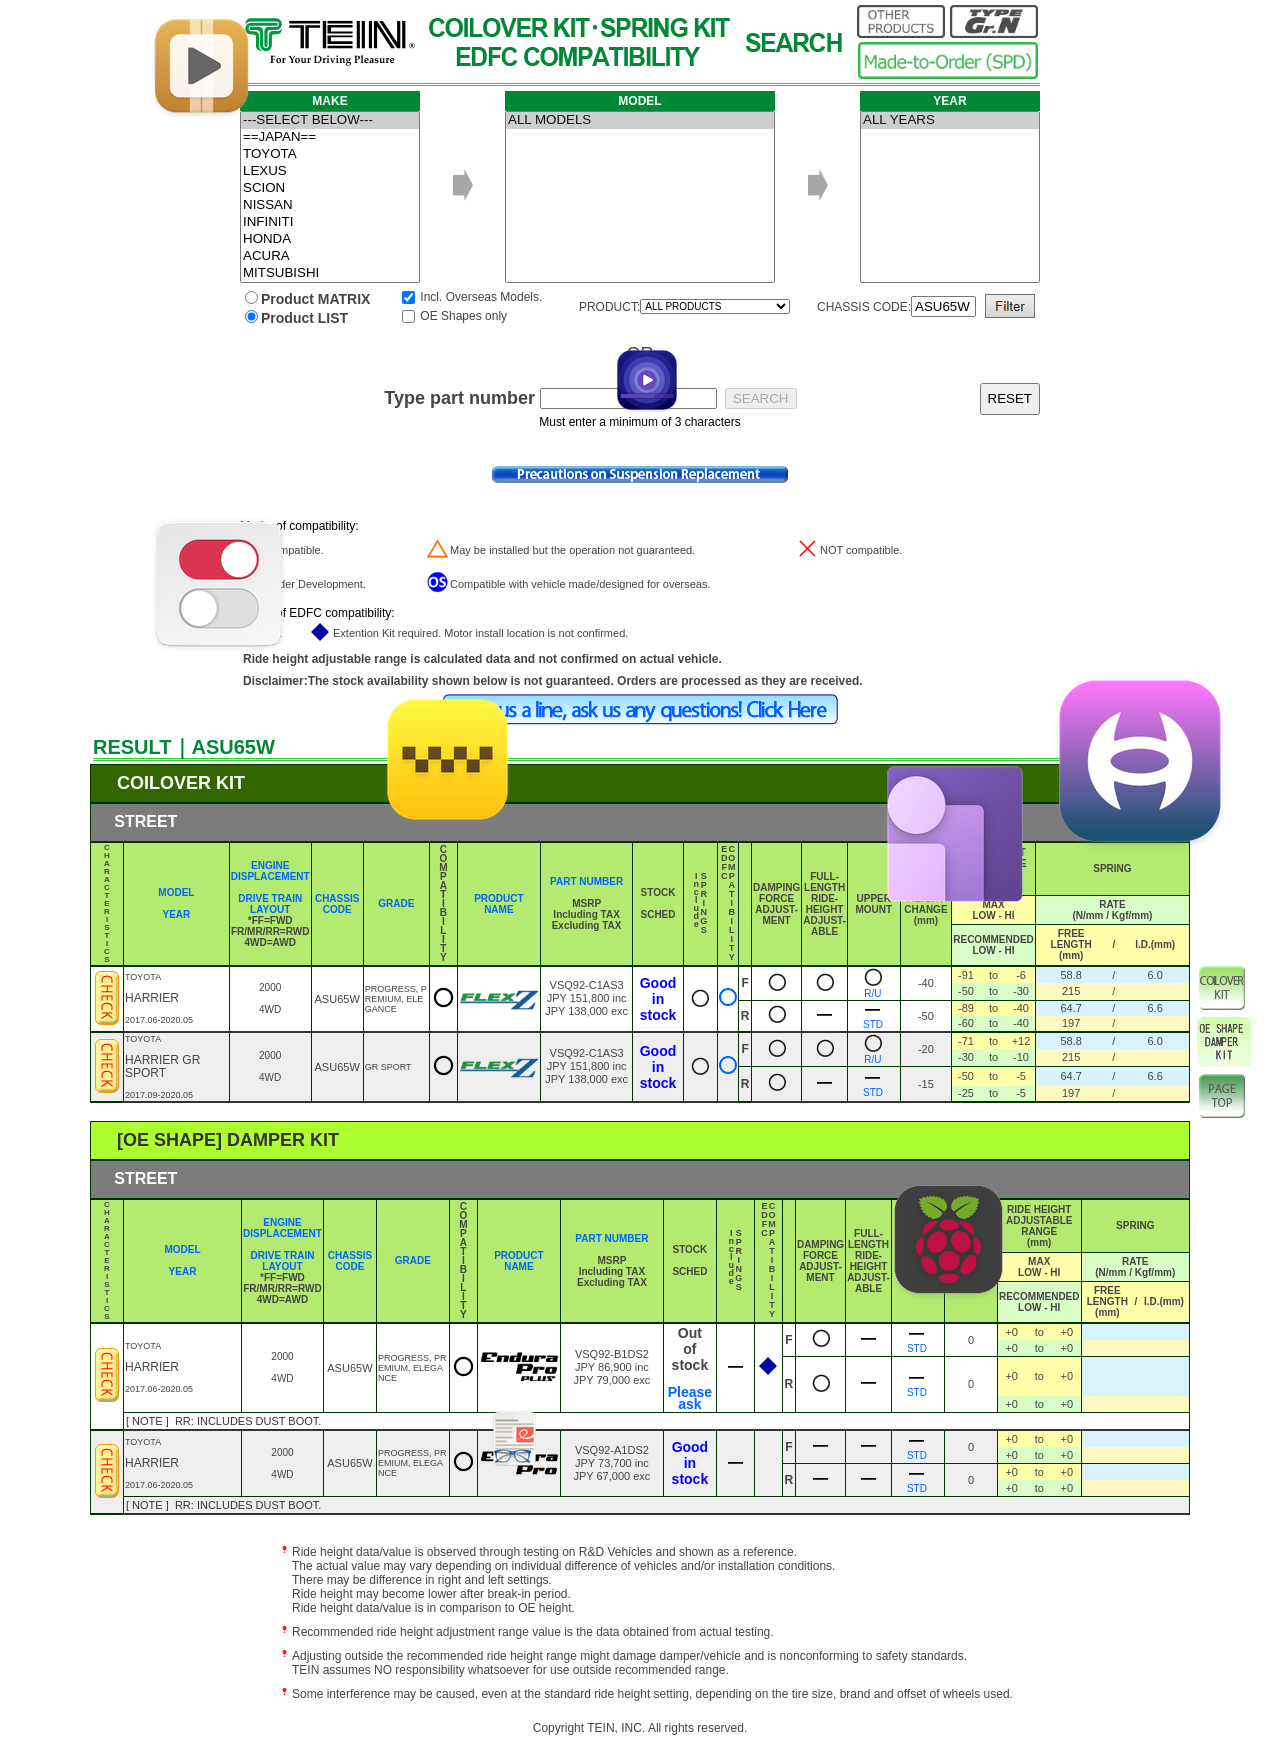 Image resolution: width=1280 pixels, height=1740 pixels. Describe the element at coordinates (647, 380) in the screenshot. I see `open the clip video editing app` at that location.